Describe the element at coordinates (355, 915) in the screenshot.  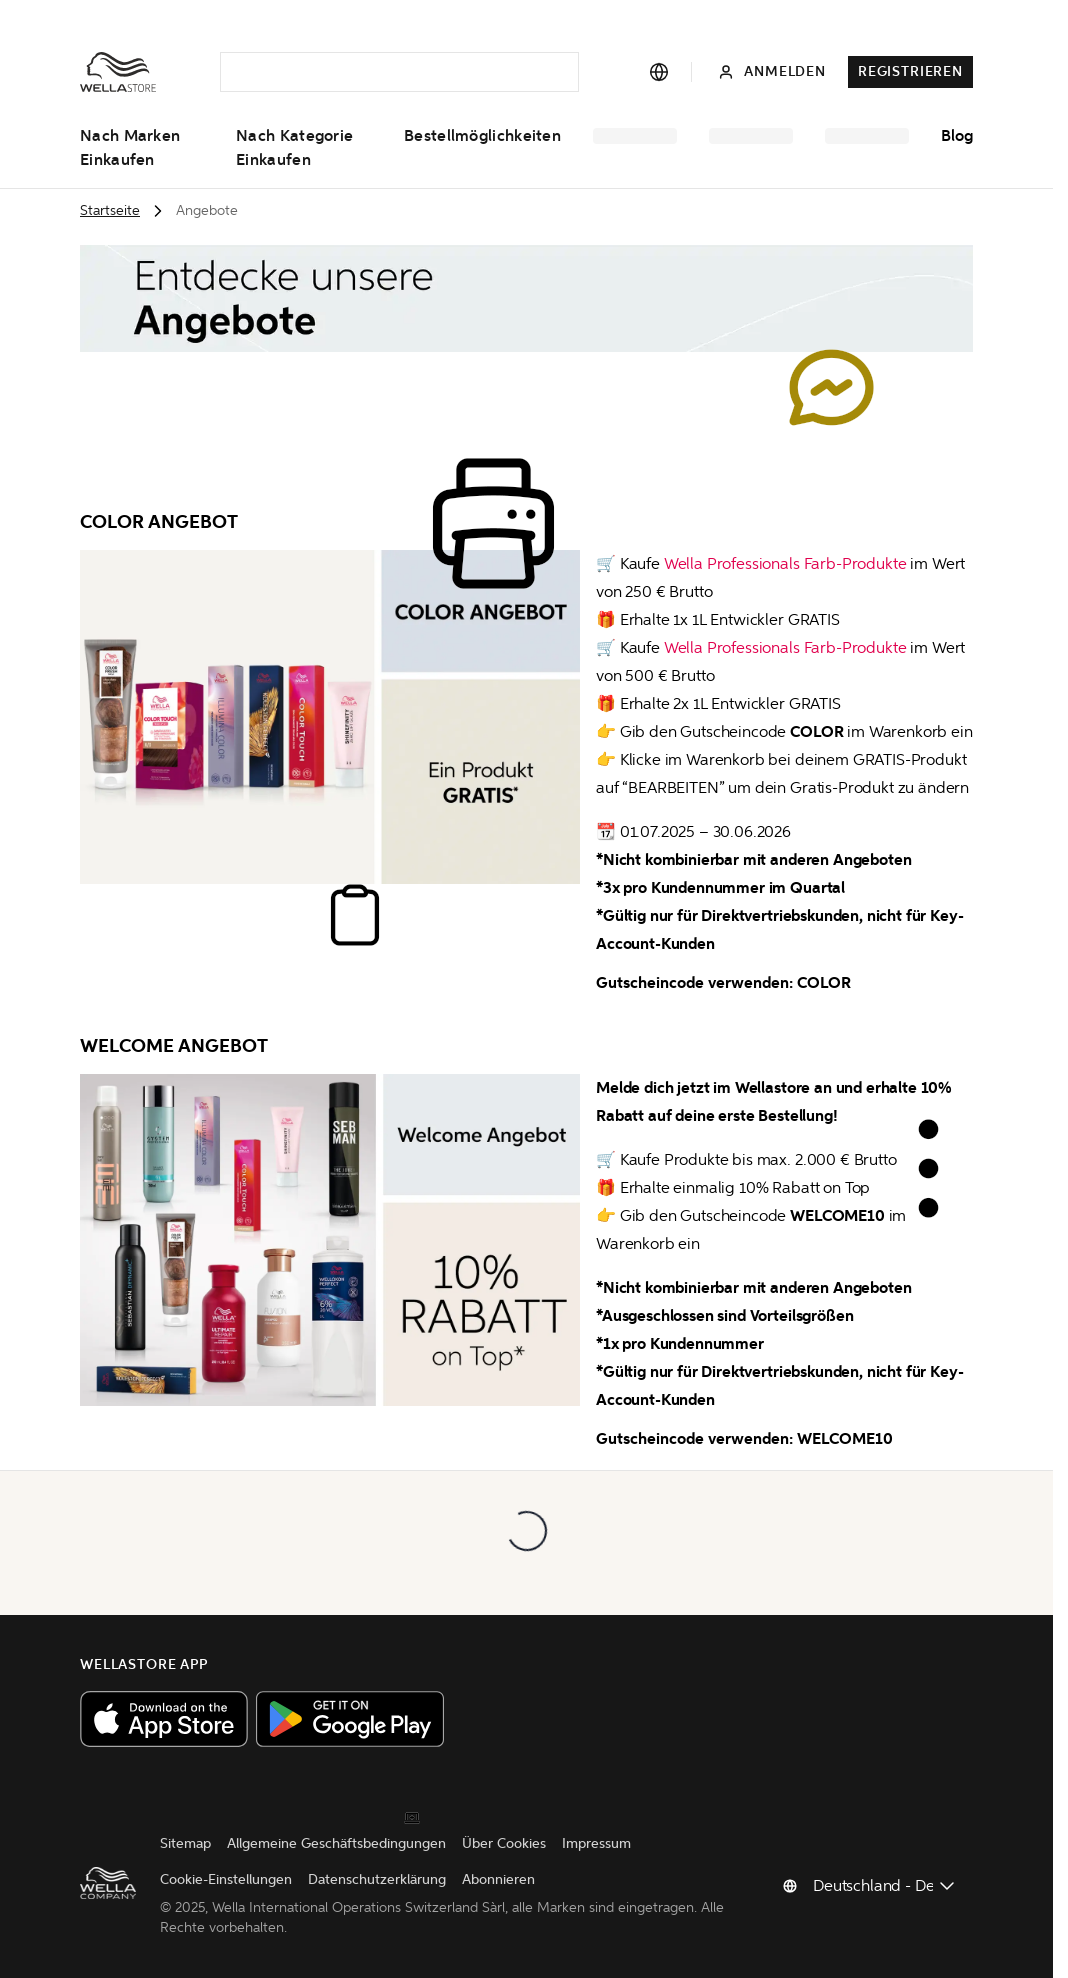
I see `copy to clipboard` at that location.